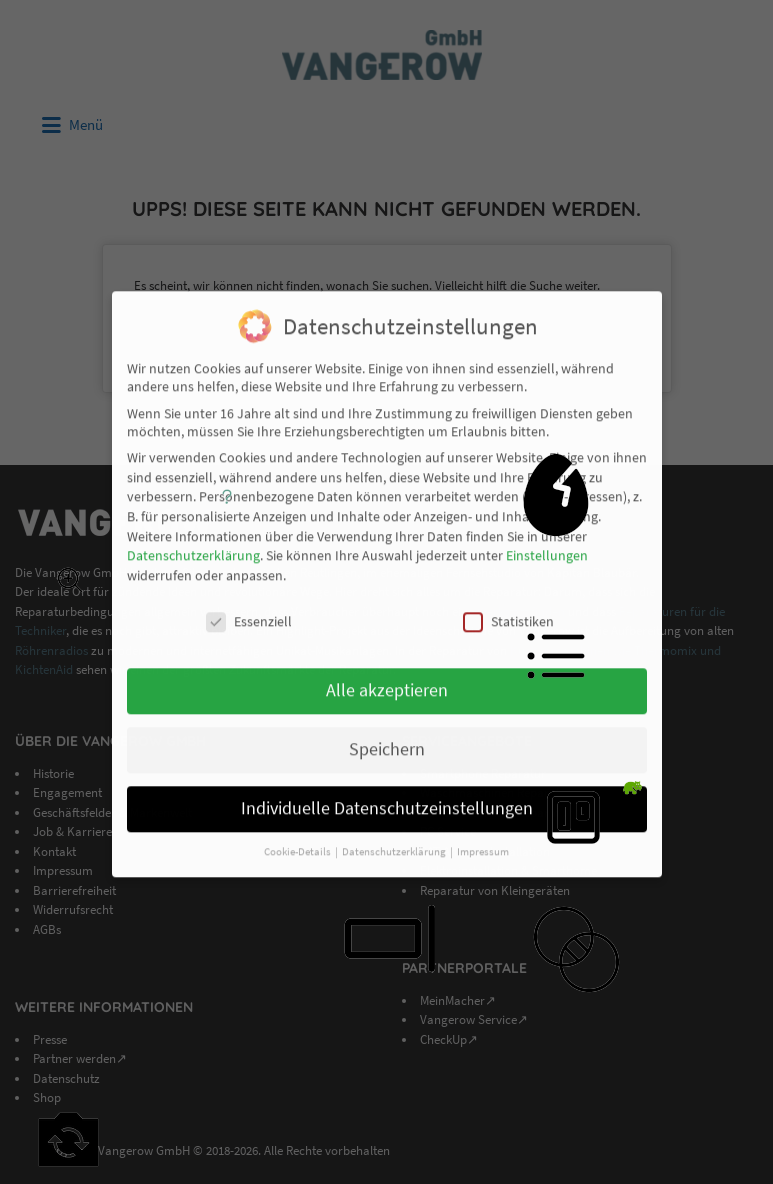 This screenshot has width=773, height=1184. Describe the element at coordinates (556, 495) in the screenshot. I see `indicates a cracked or broken item` at that location.